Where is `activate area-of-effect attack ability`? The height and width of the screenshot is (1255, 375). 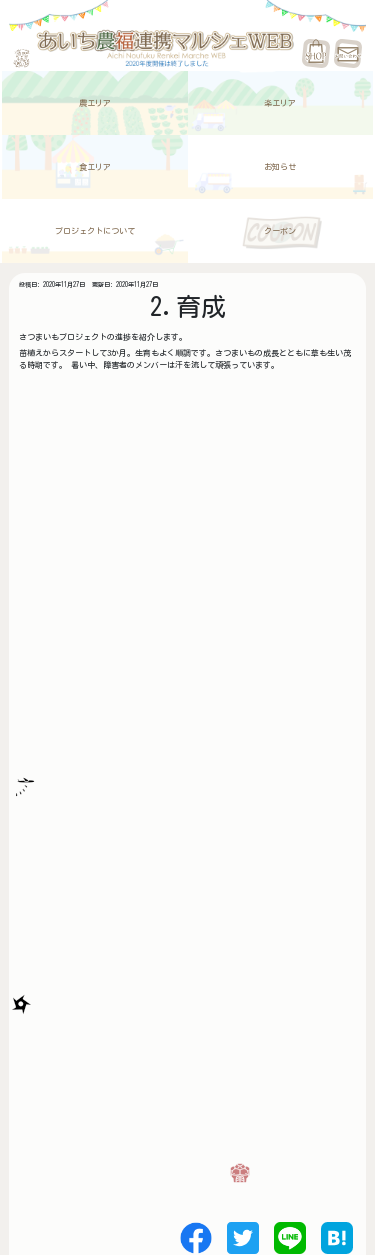 activate area-of-effect attack ability is located at coordinates (25, 787).